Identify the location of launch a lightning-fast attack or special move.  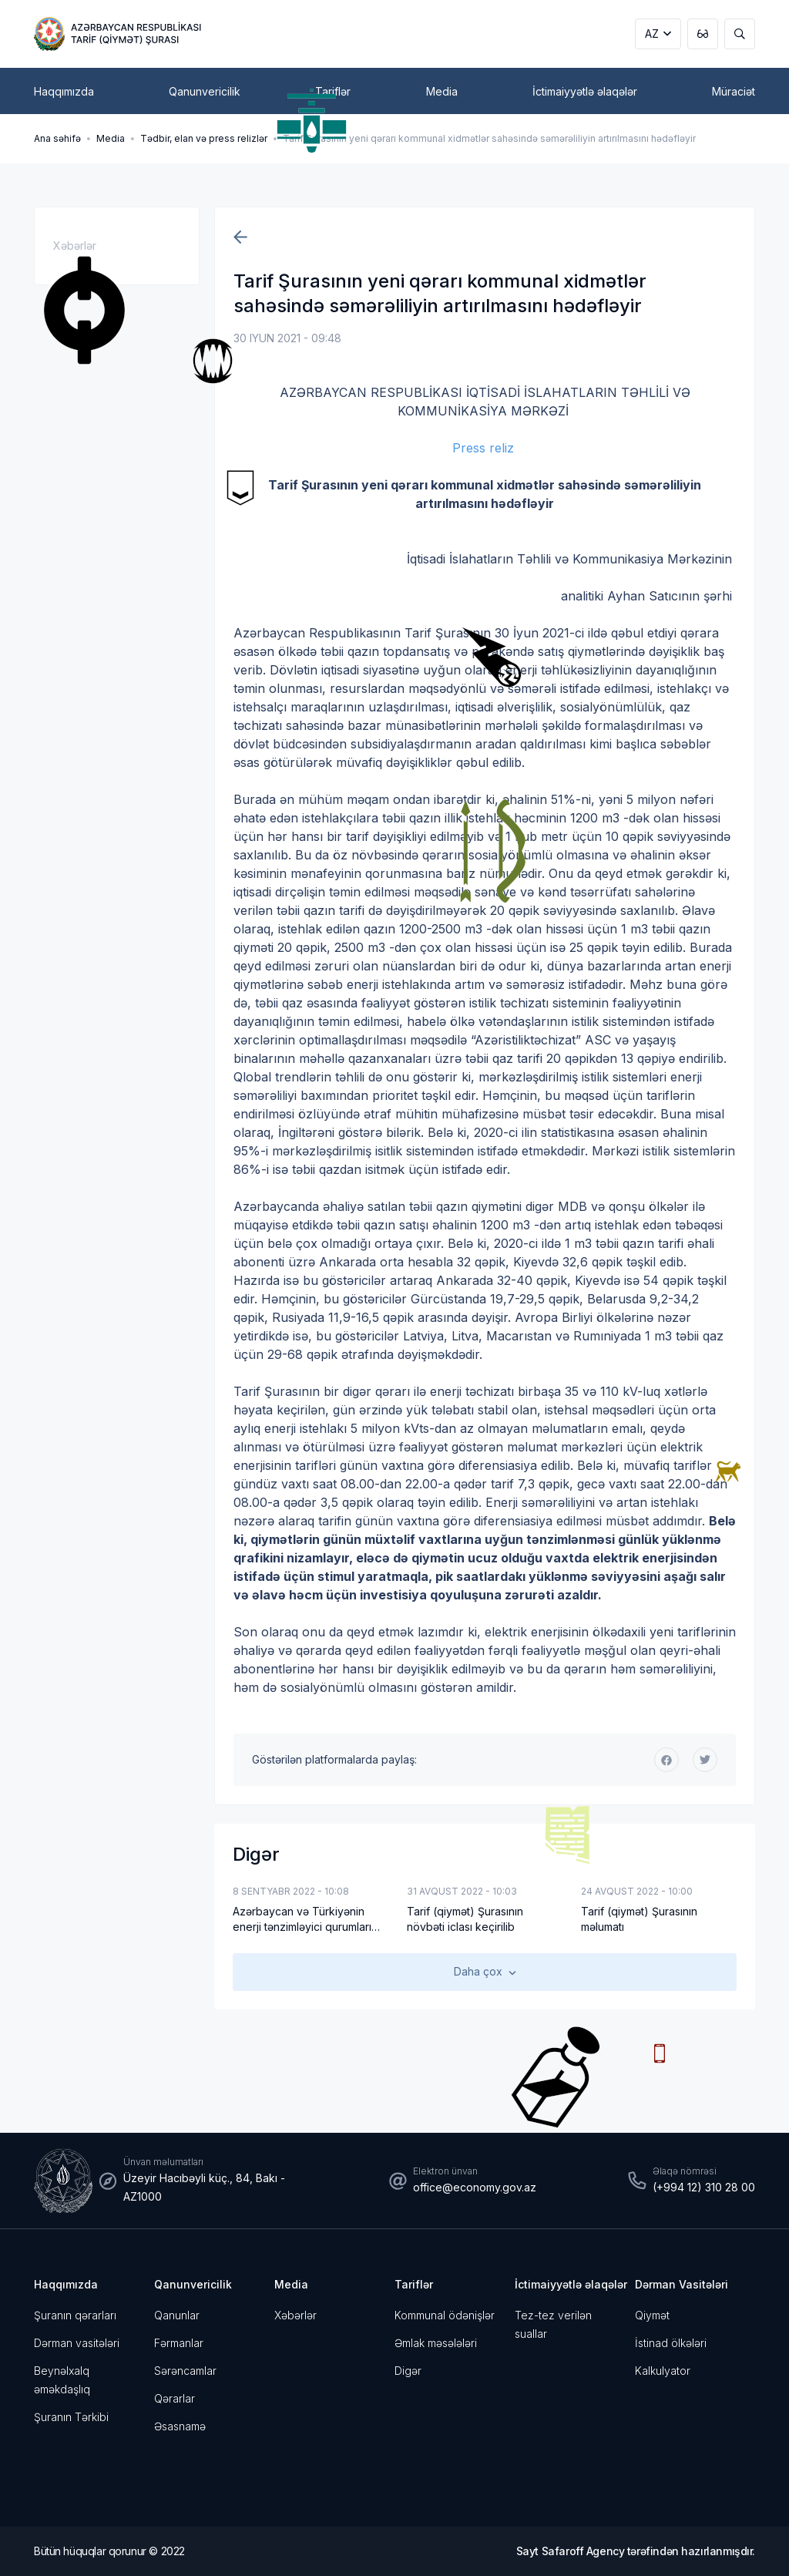
(492, 657).